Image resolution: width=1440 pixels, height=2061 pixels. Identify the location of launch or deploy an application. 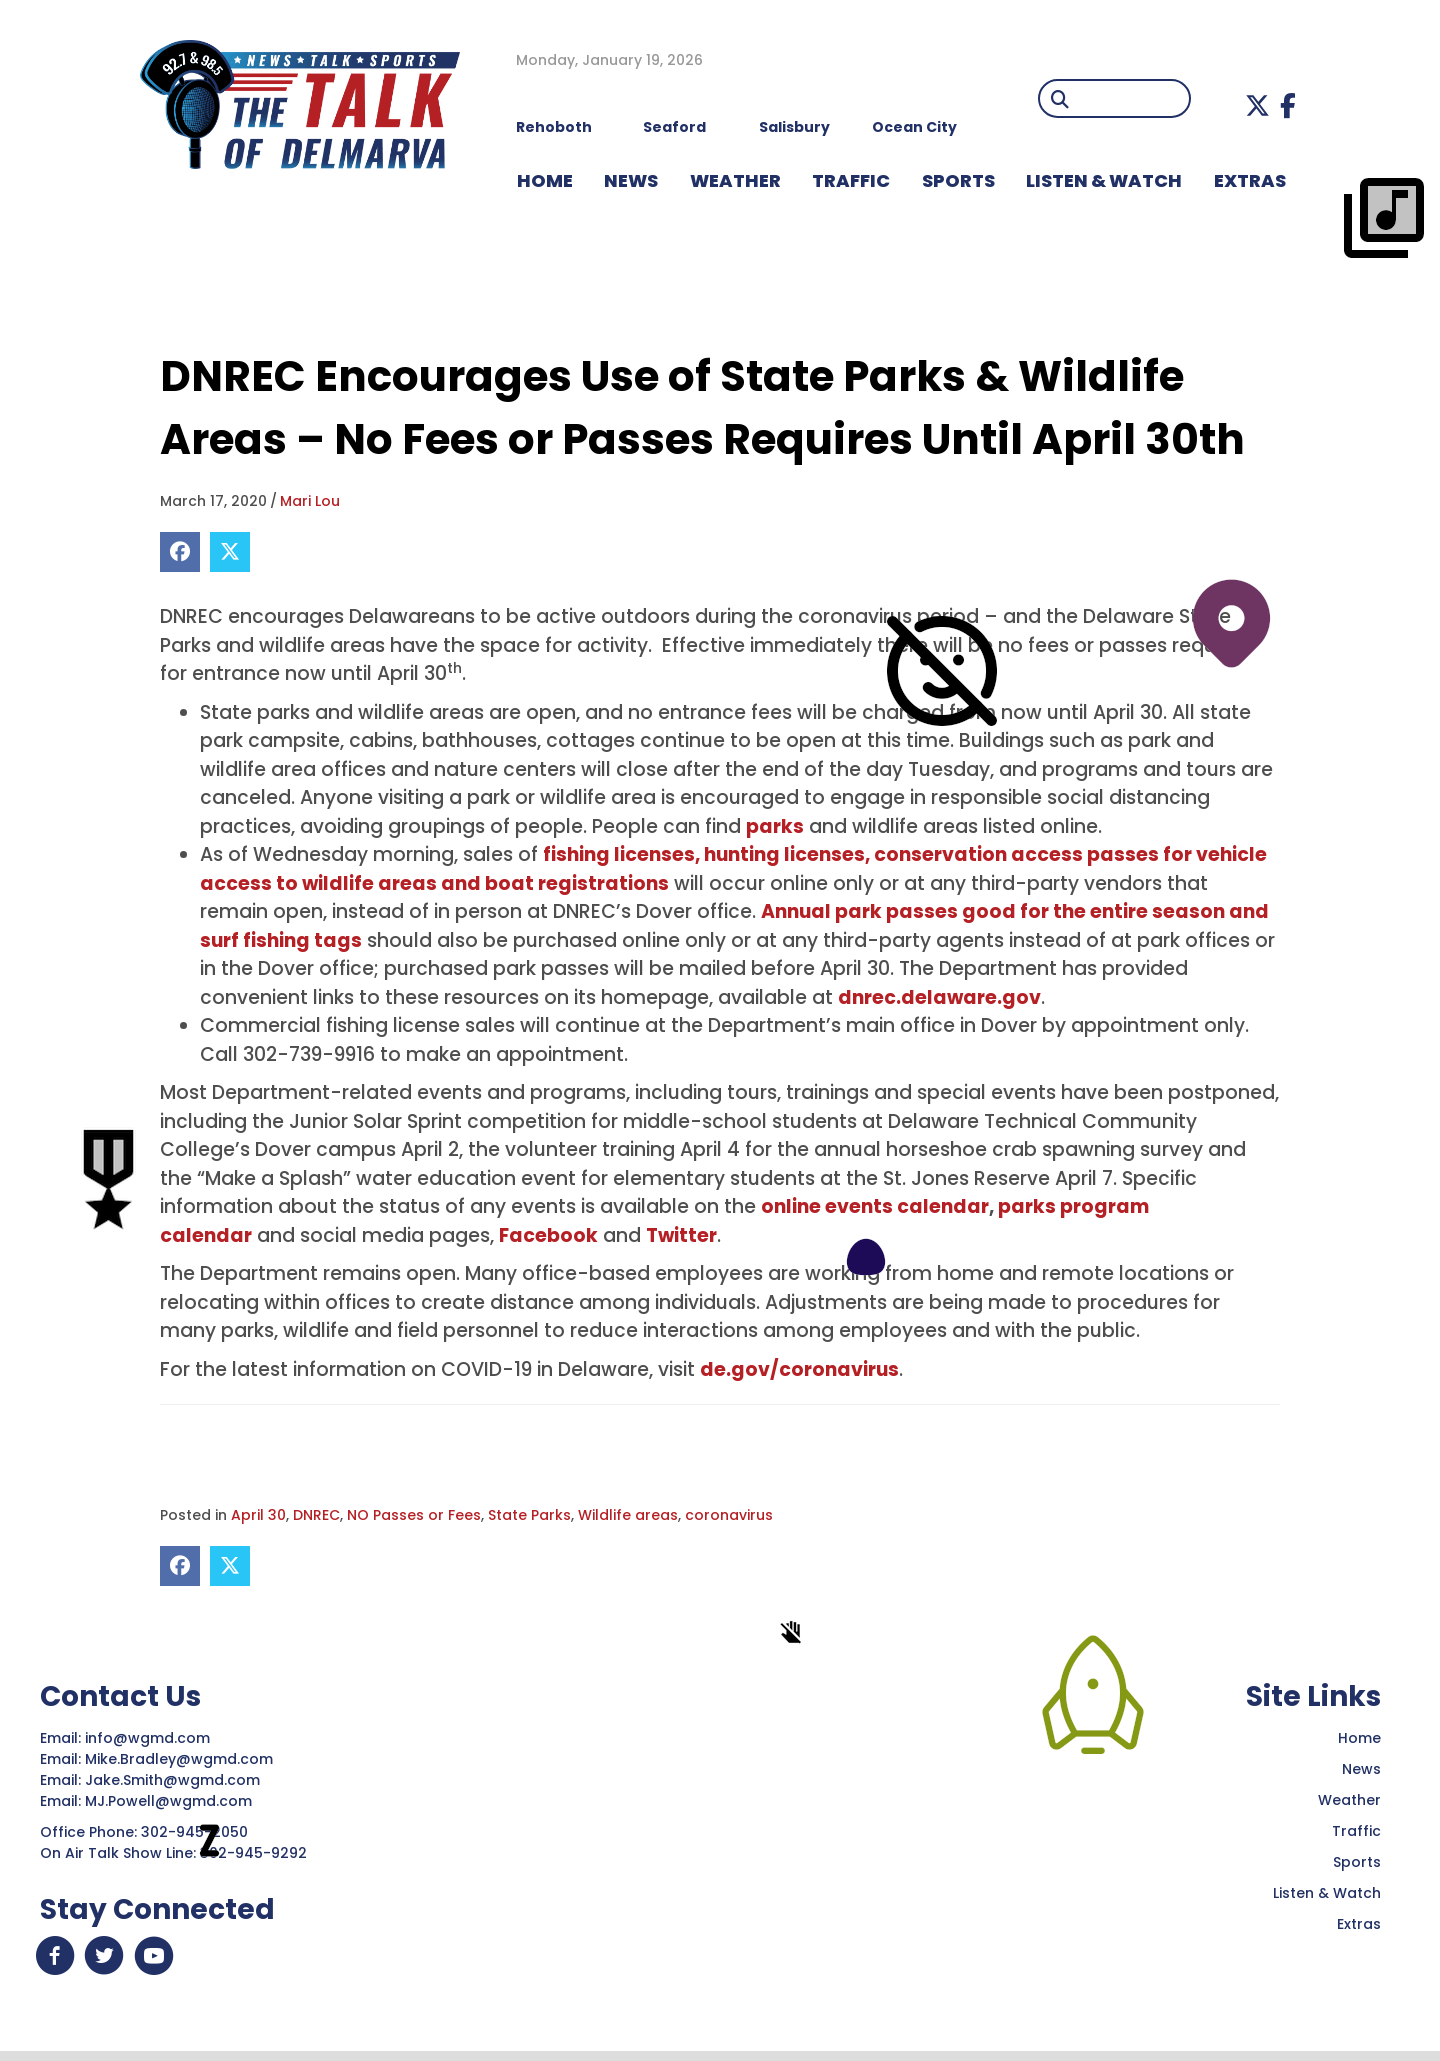
(1093, 1699).